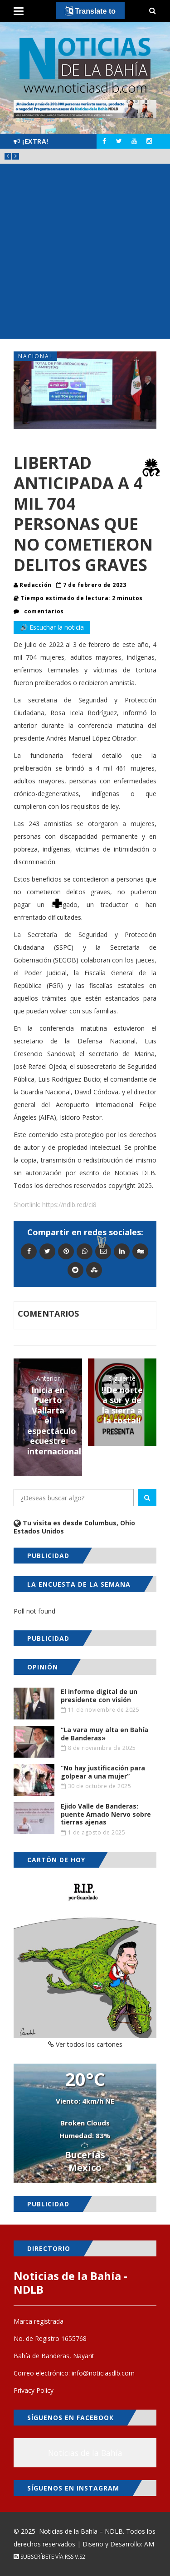 Image resolution: width=170 pixels, height=2576 pixels. I want to click on access music or audio settings, so click(102, 1242).